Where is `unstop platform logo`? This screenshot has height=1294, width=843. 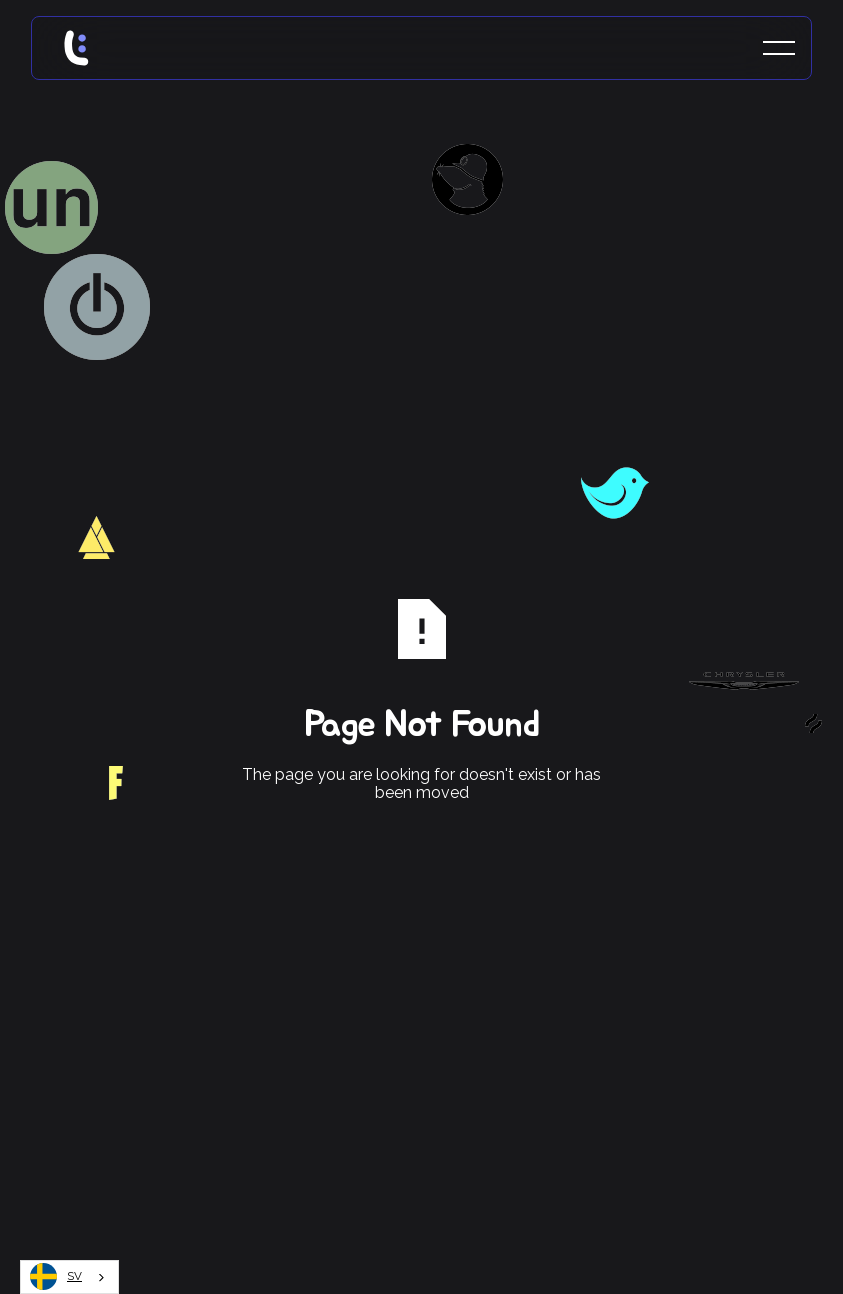 unstop platform logo is located at coordinates (51, 207).